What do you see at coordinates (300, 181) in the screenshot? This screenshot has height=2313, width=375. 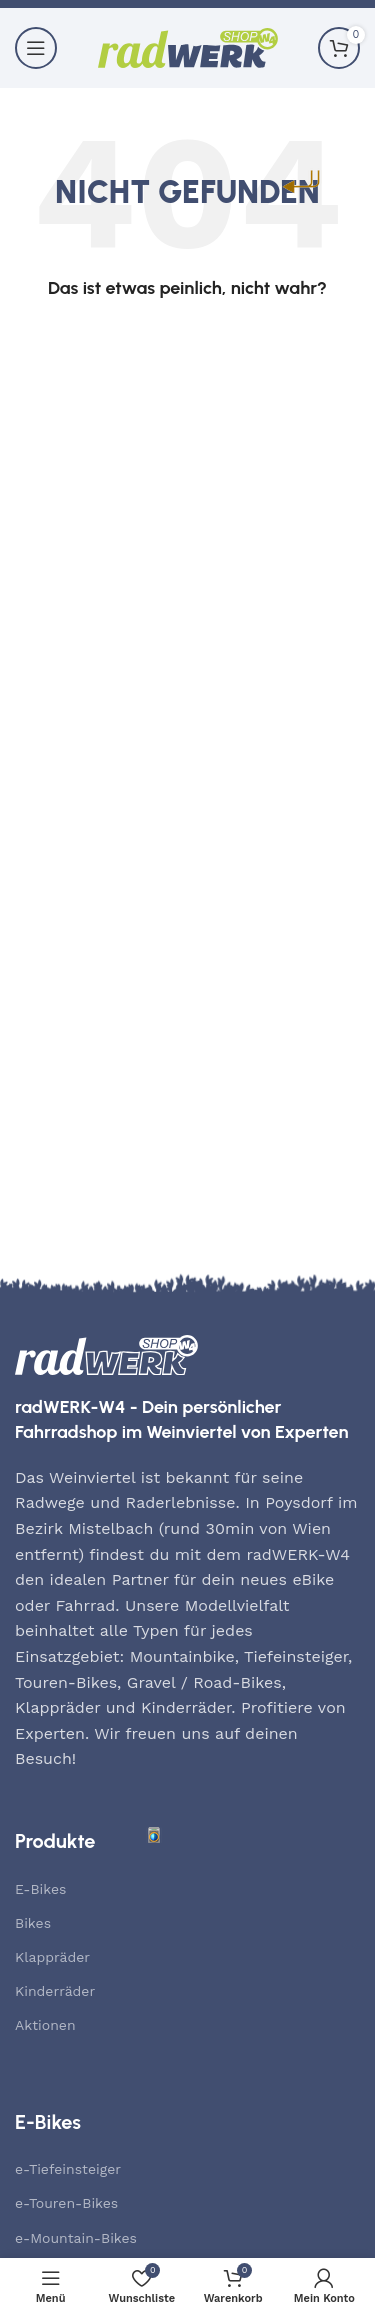 I see `reply to all recipients in an email thread` at bounding box center [300, 181].